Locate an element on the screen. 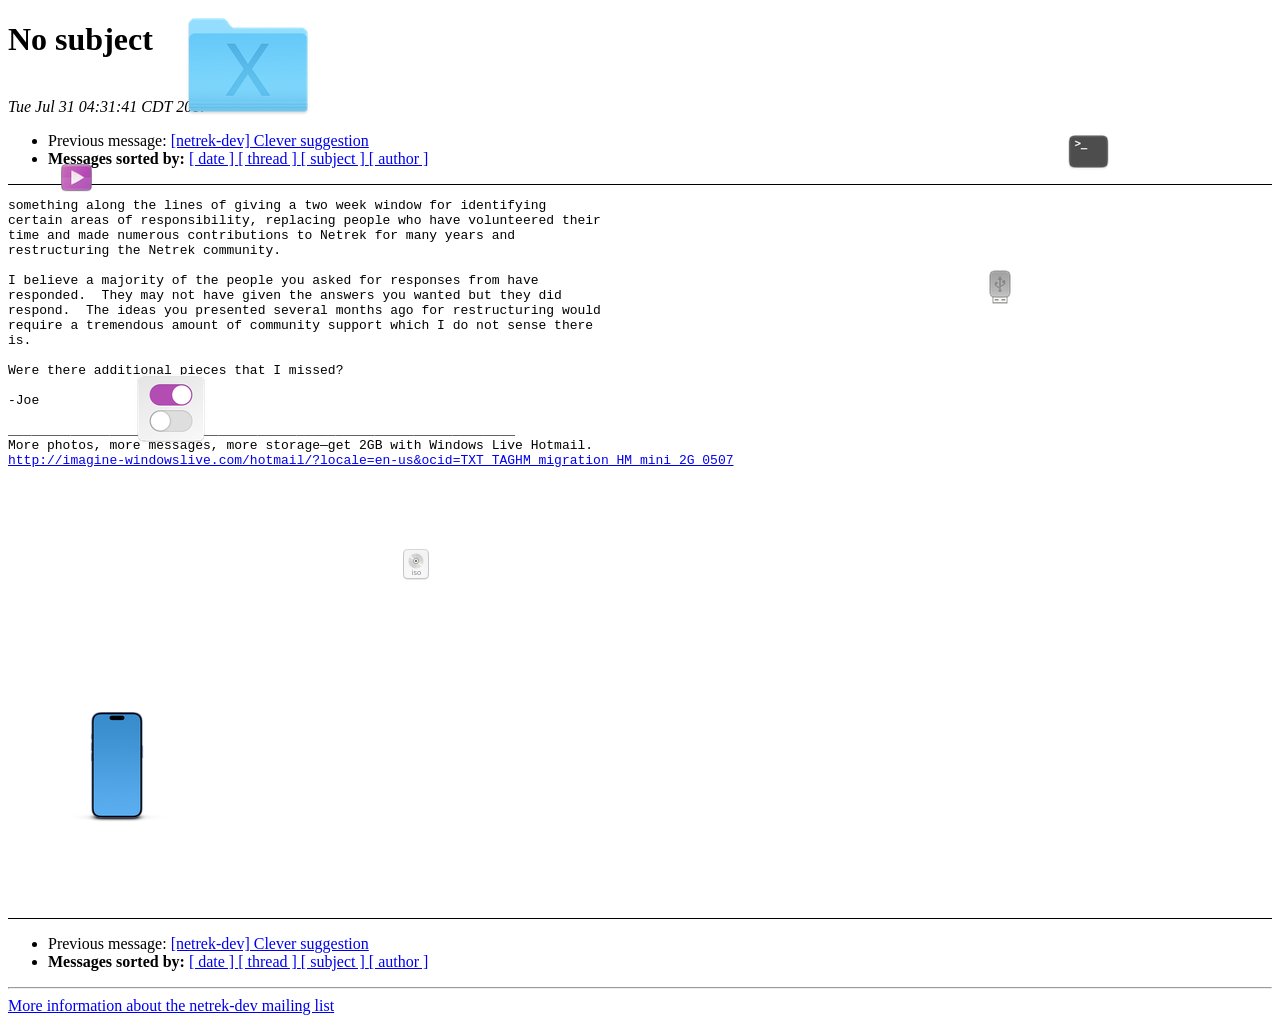 This screenshot has height=1023, width=1280. open the terminal application is located at coordinates (1088, 151).